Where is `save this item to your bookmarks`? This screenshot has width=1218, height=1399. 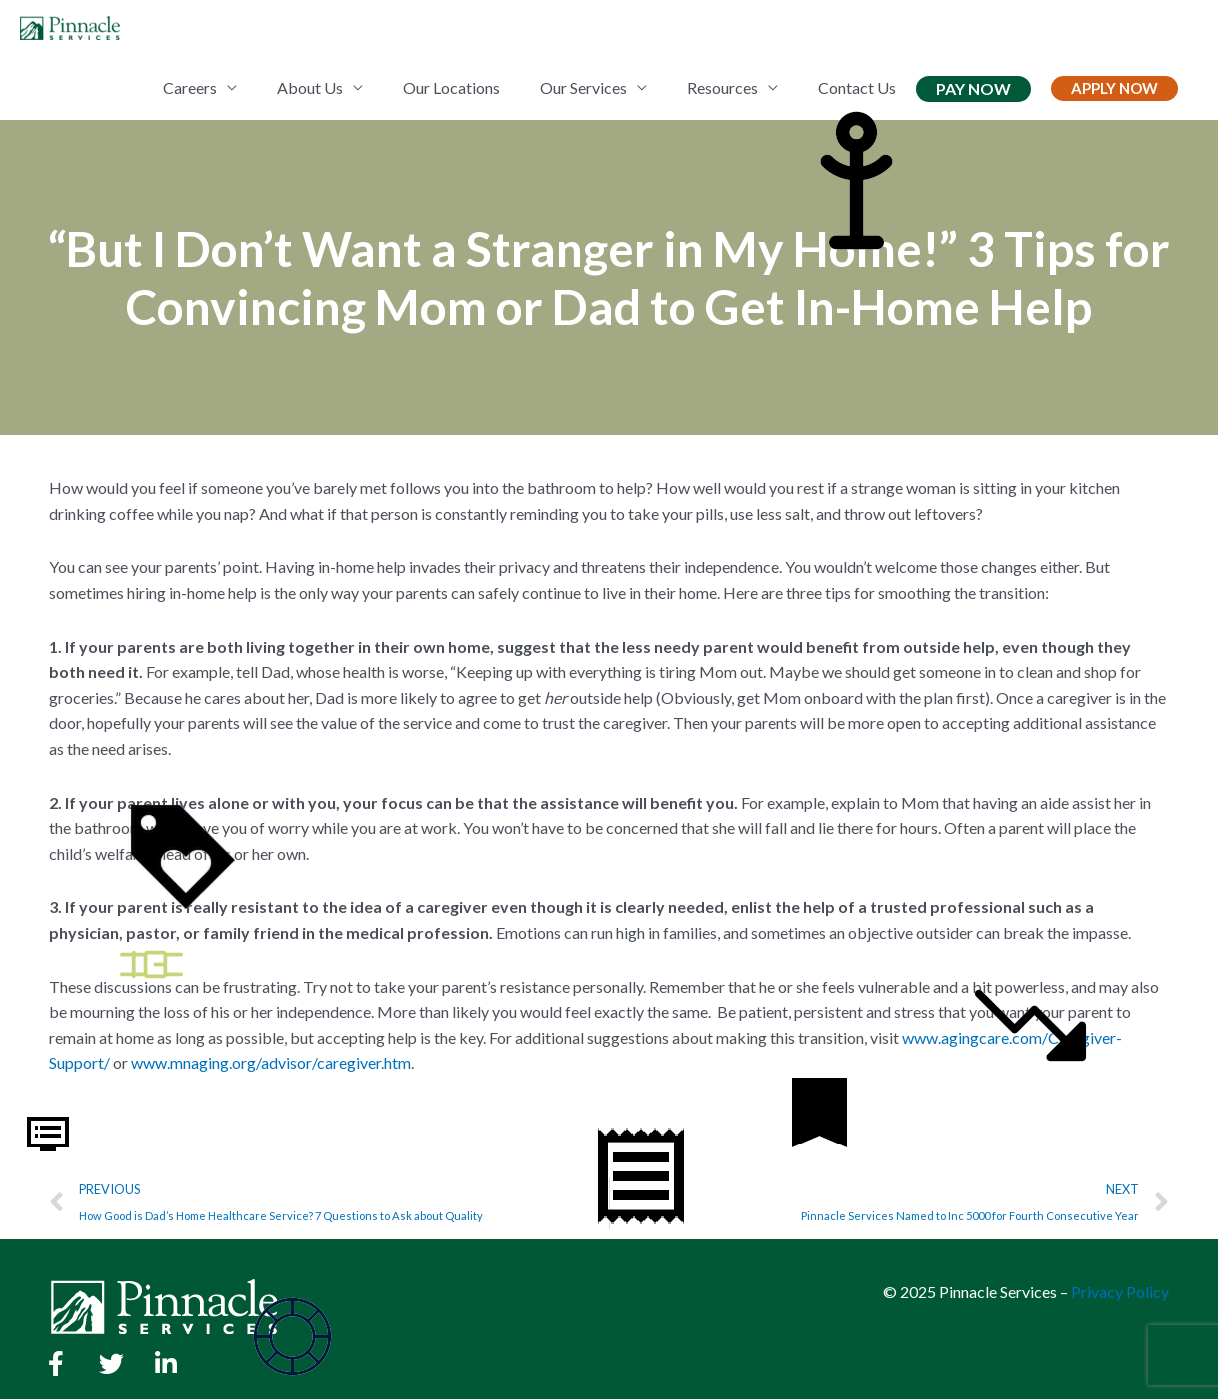 save this item to your bookmarks is located at coordinates (819, 1112).